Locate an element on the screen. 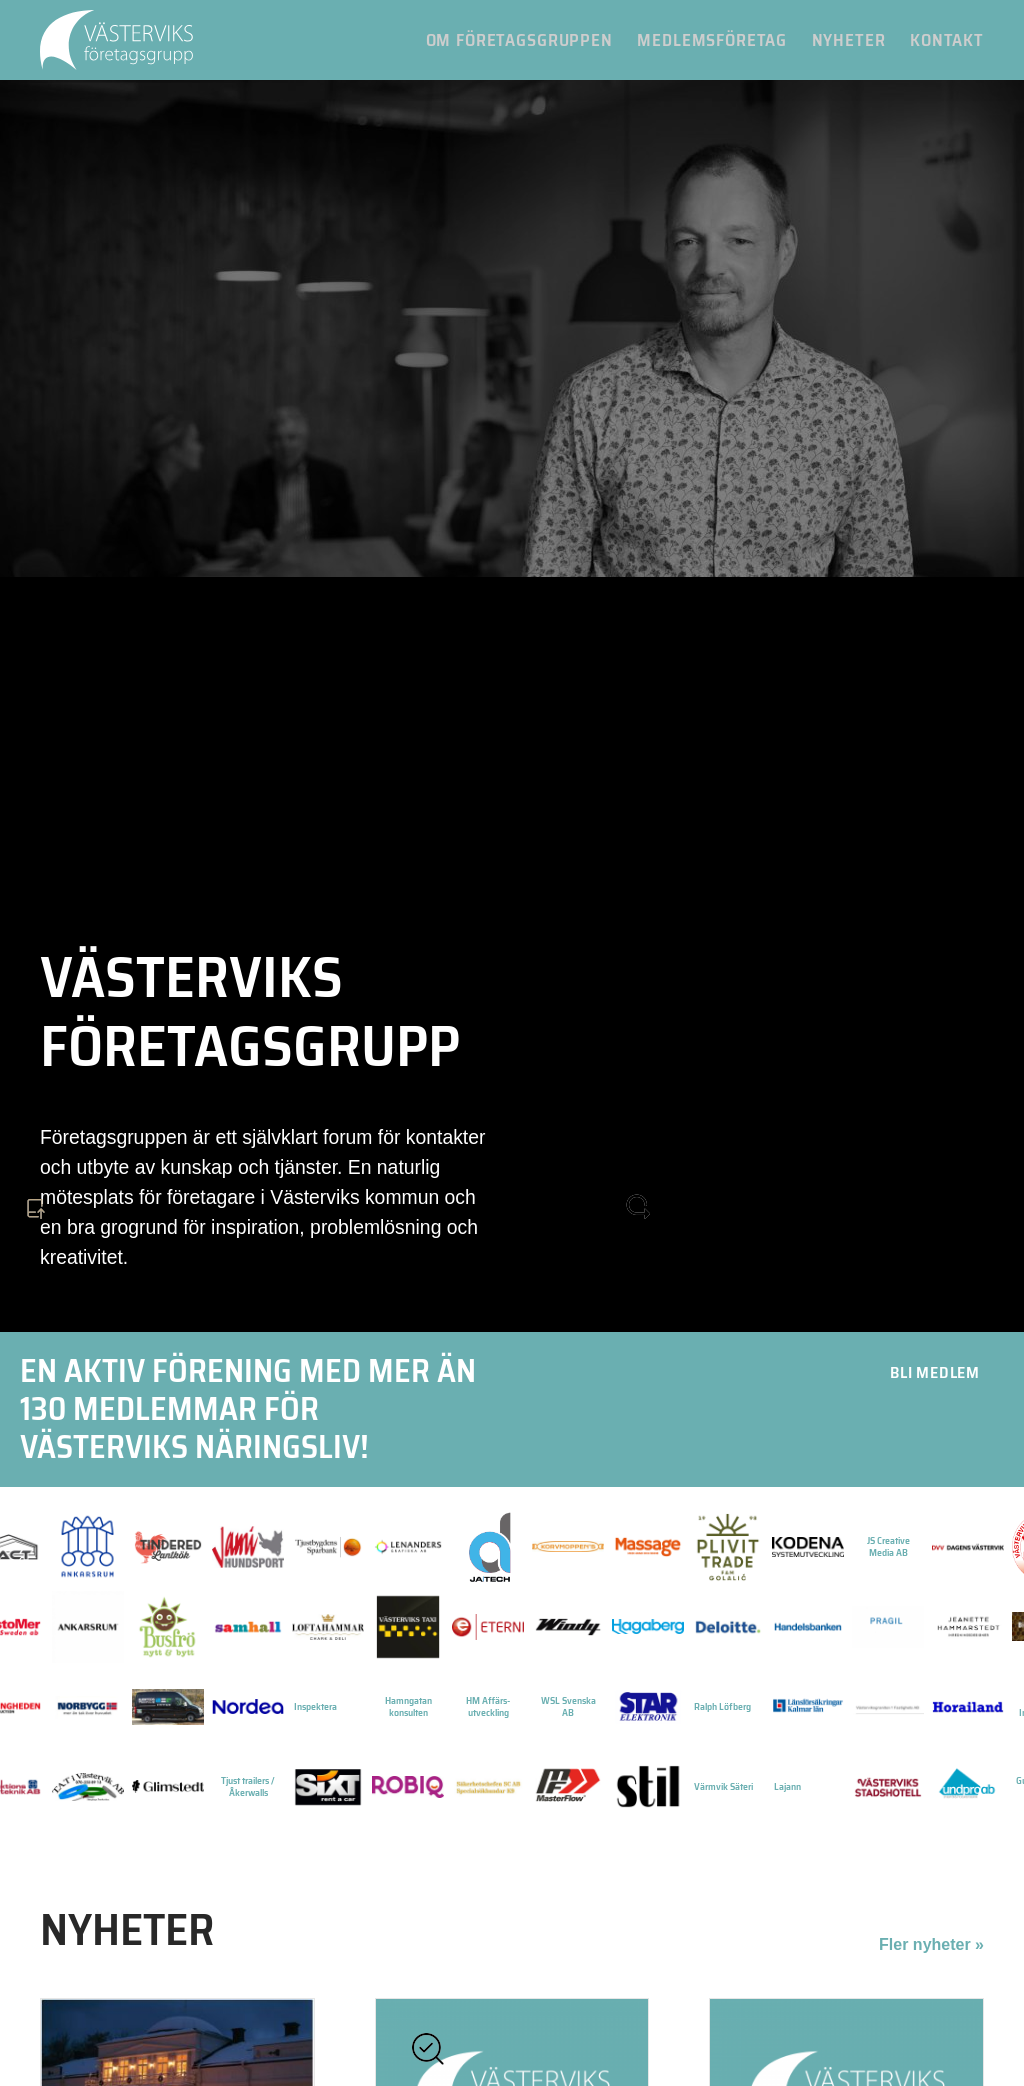 The image size is (1024, 2086). repeat or iterate through items is located at coordinates (638, 1206).